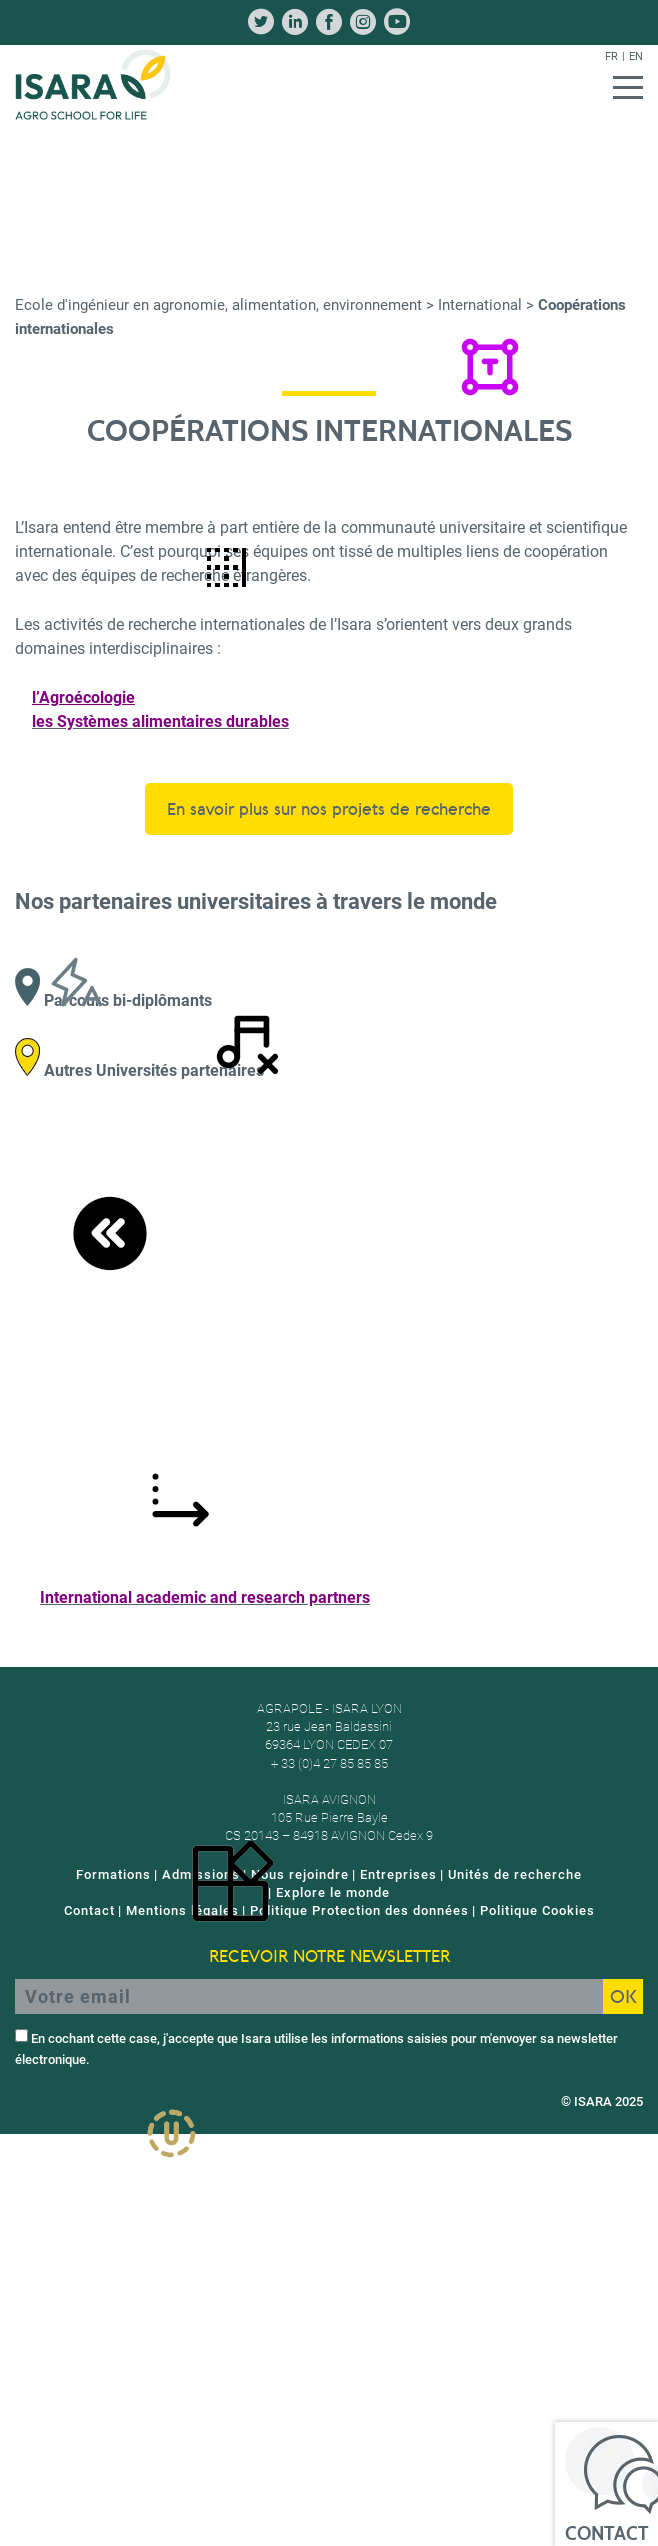 Image resolution: width=658 pixels, height=2546 pixels. What do you see at coordinates (229, 1880) in the screenshot?
I see `open the extensions marketplace` at bounding box center [229, 1880].